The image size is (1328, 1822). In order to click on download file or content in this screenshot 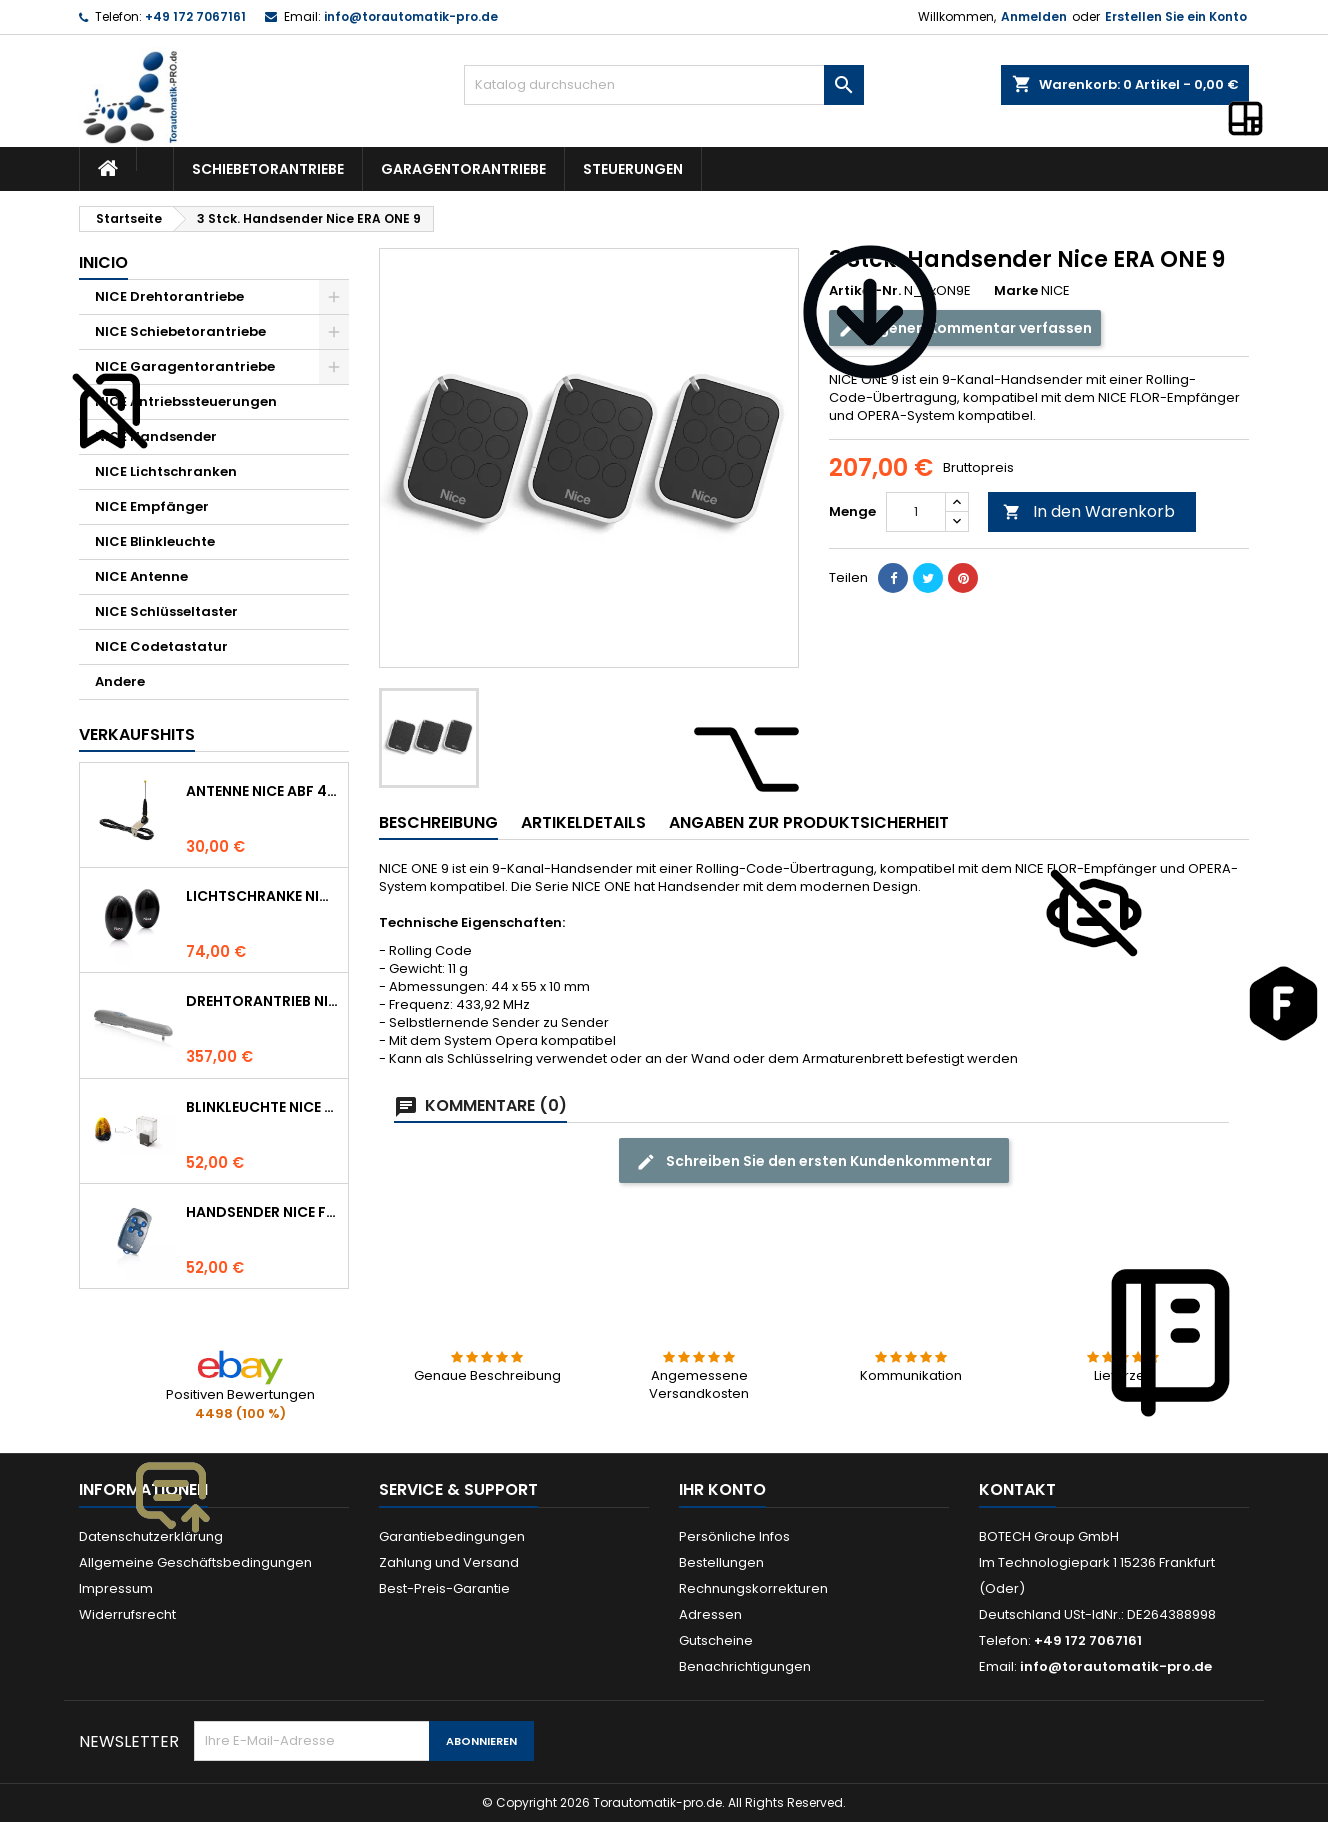, I will do `click(870, 312)`.